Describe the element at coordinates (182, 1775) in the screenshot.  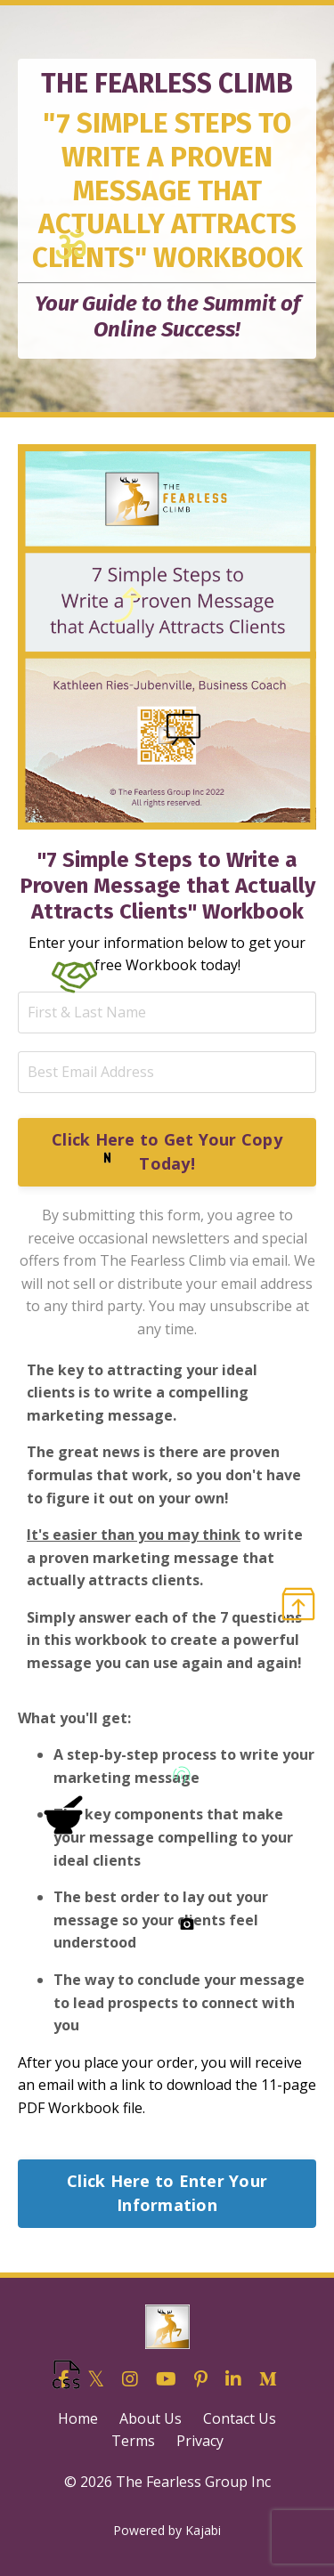
I see `authenticate with fingerprint` at that location.